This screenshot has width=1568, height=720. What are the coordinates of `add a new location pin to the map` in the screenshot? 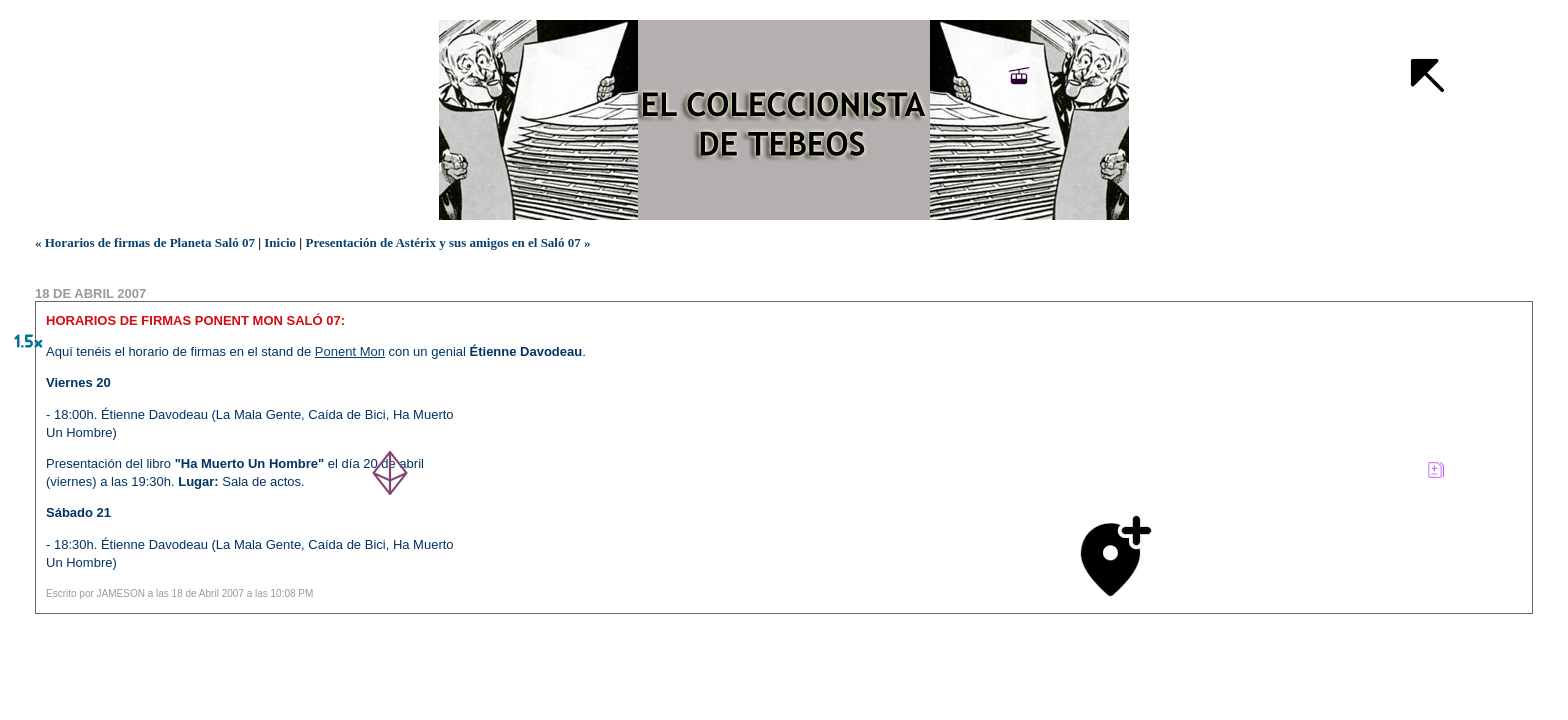 It's located at (1110, 556).